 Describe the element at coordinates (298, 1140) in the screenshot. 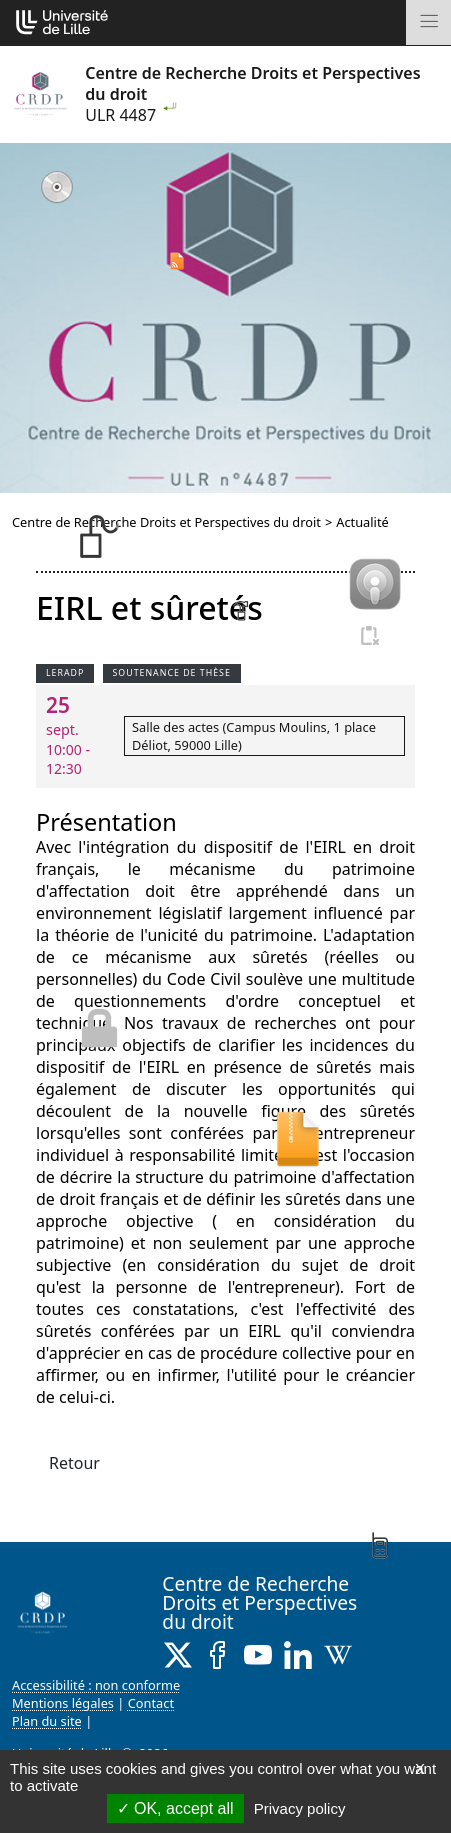

I see `a compressed package or archive file` at that location.